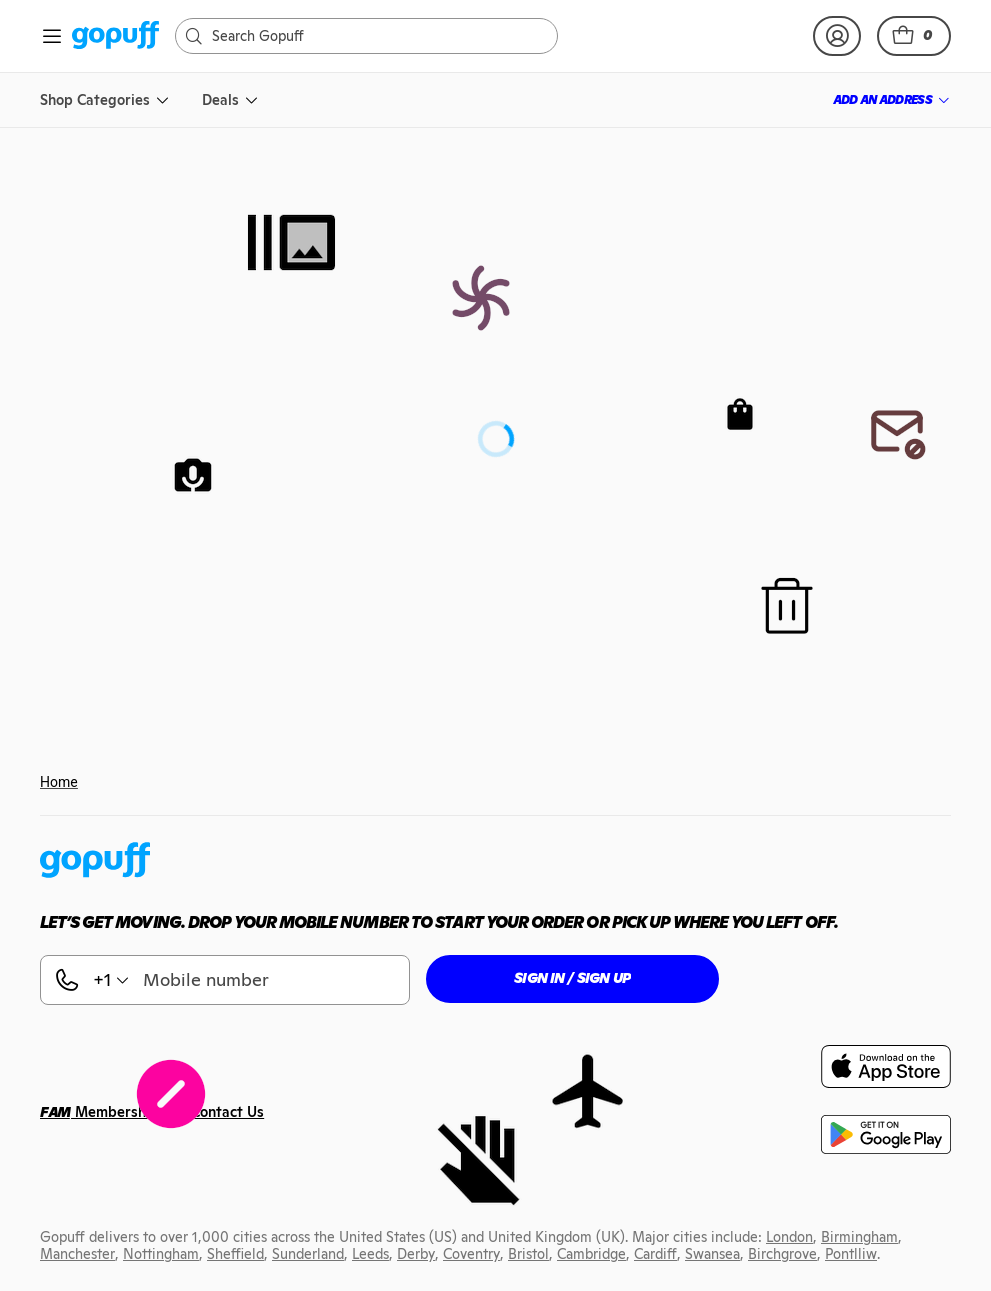  What do you see at coordinates (589, 1091) in the screenshot?
I see `access flight booking or travel options` at bounding box center [589, 1091].